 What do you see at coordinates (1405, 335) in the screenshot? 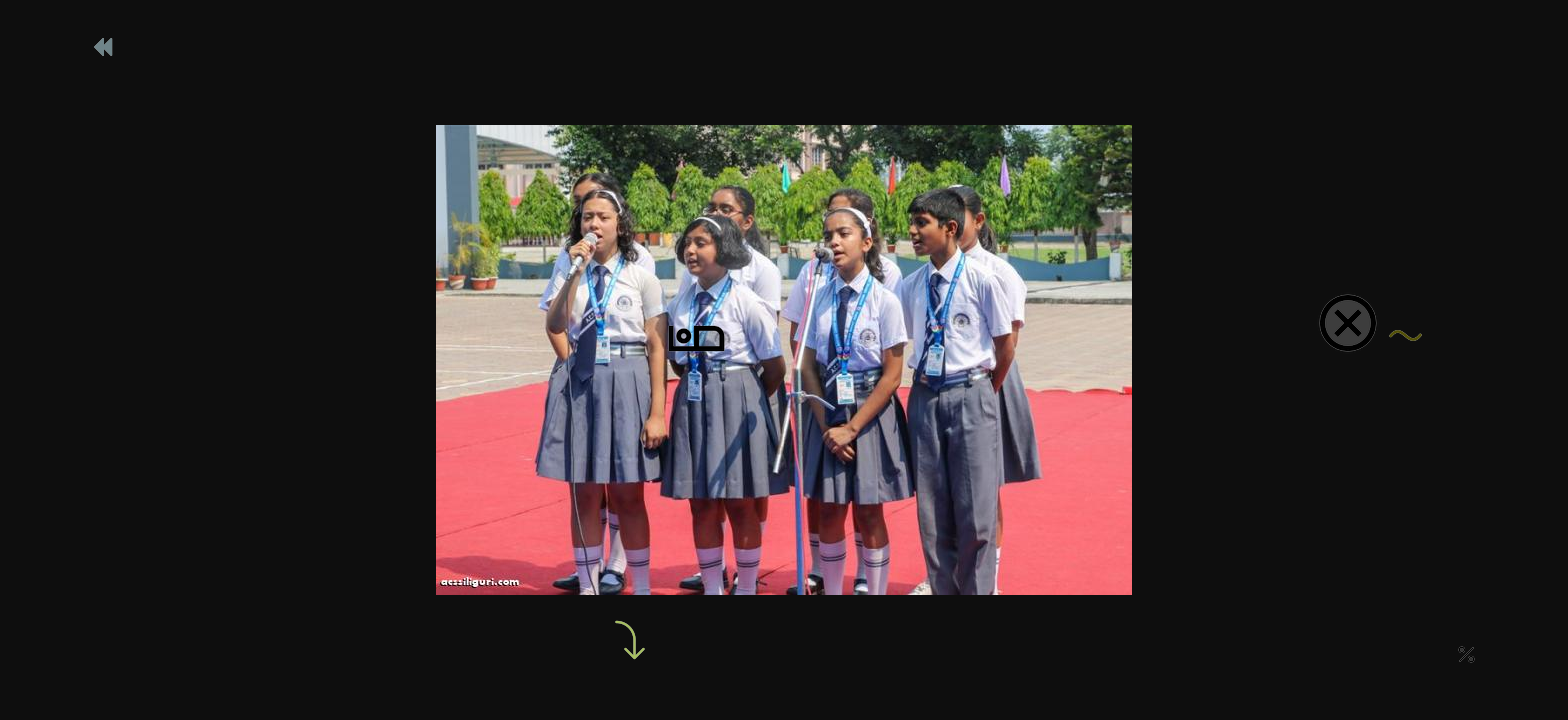
I see `indicates approximate or similar value` at bounding box center [1405, 335].